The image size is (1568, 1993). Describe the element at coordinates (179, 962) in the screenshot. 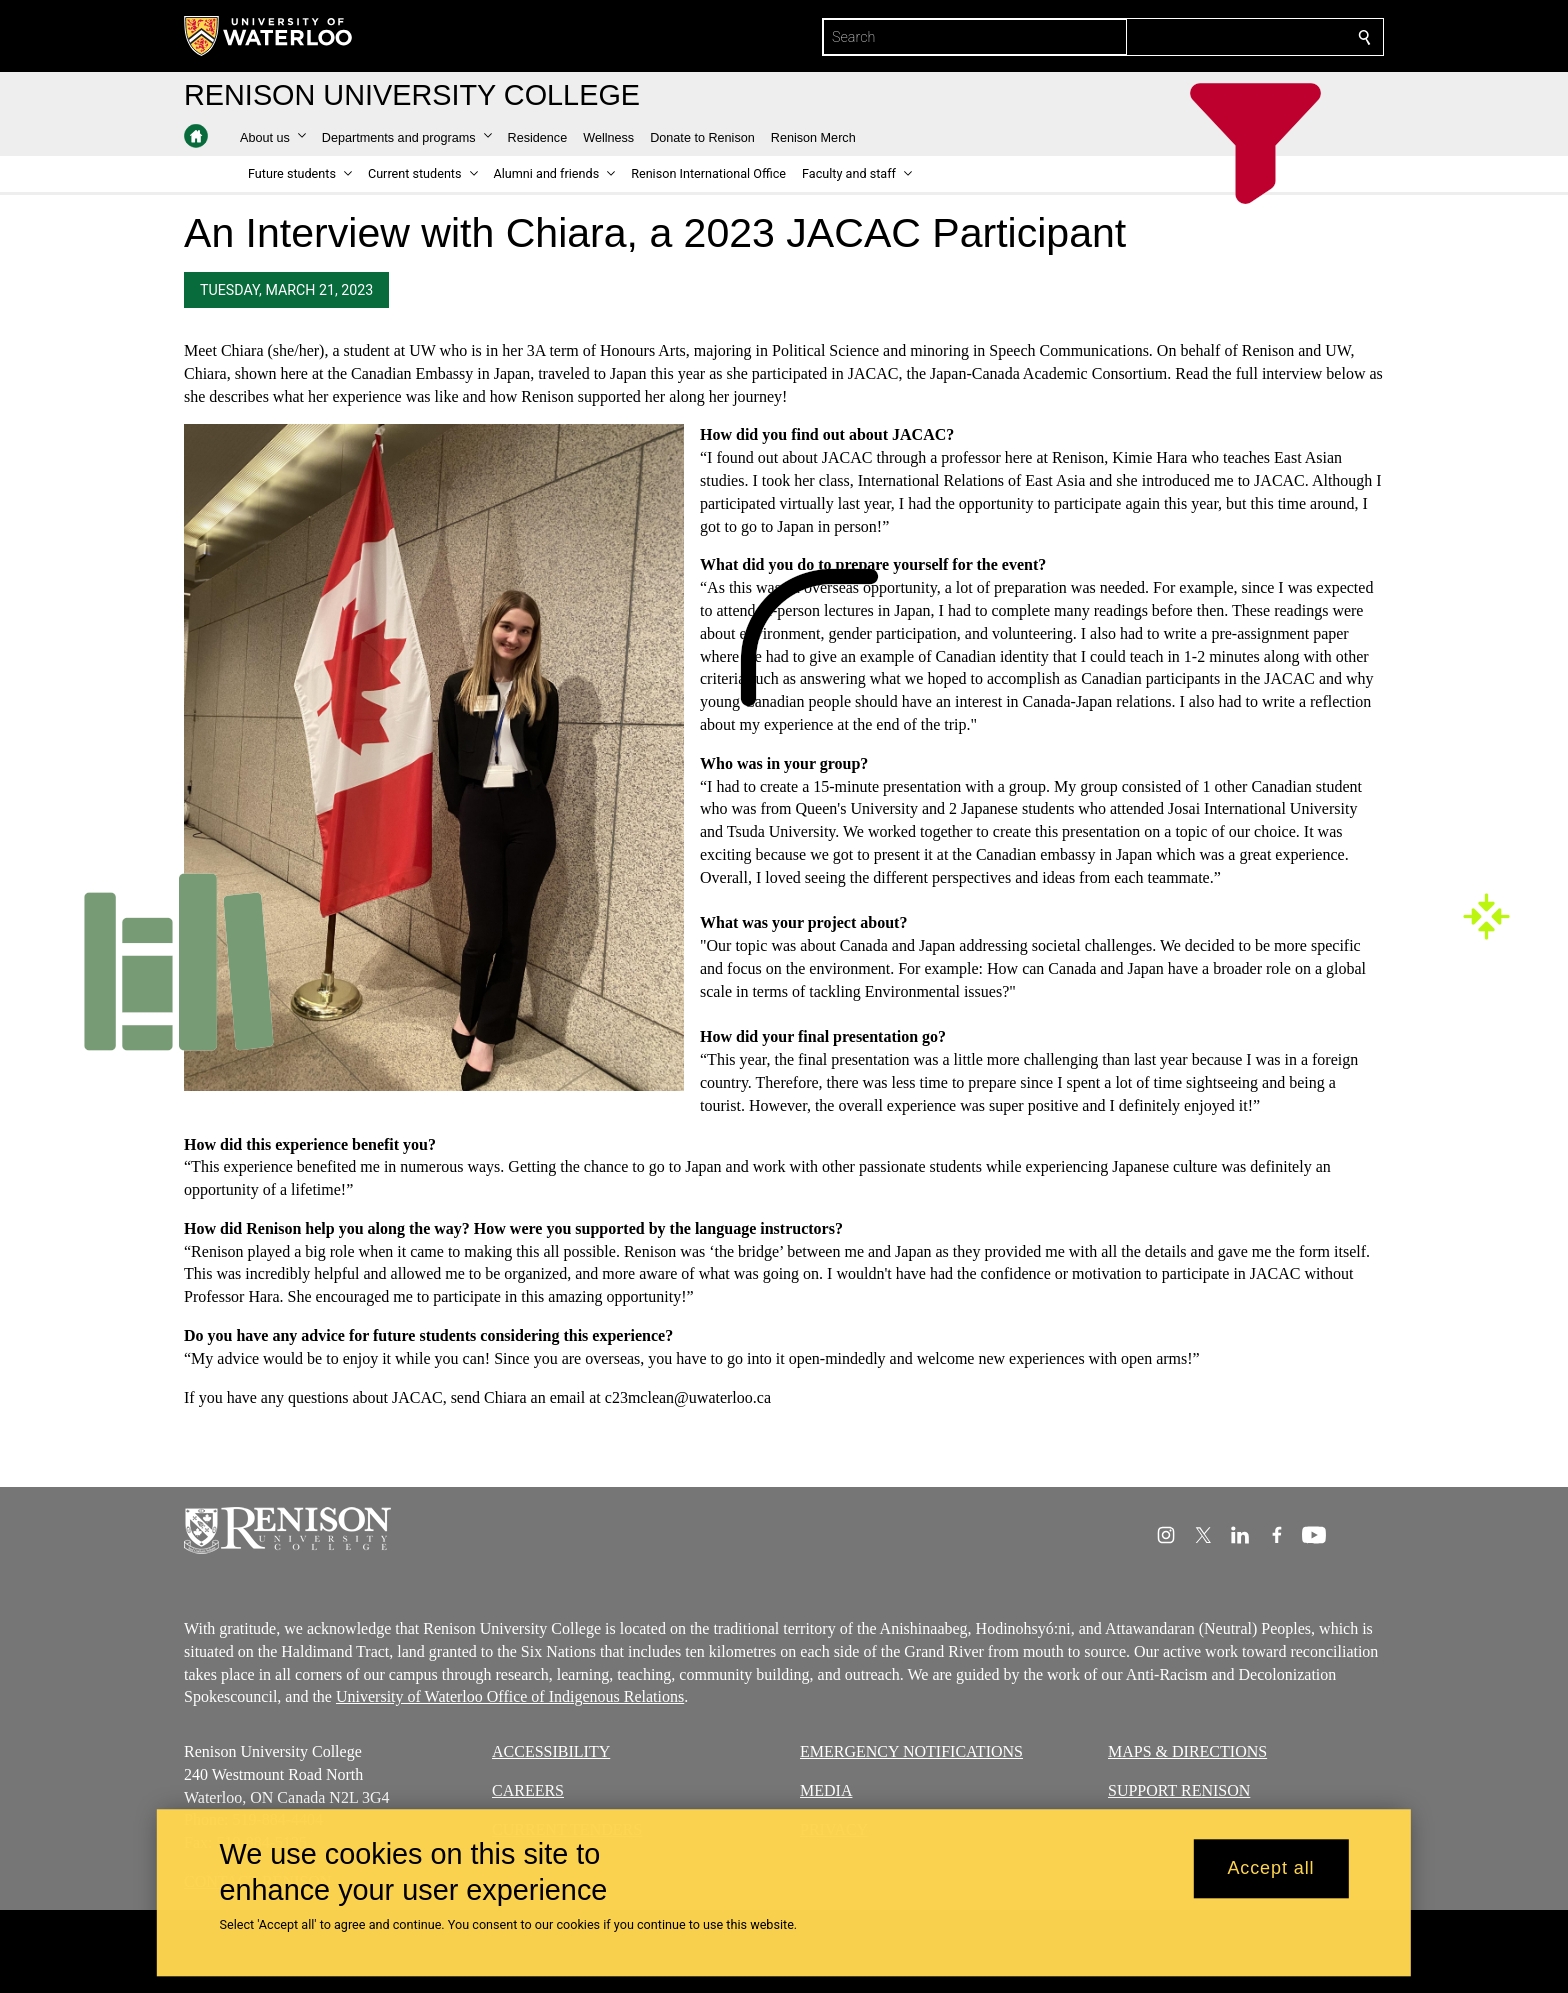

I see `access your saved books or media library` at that location.